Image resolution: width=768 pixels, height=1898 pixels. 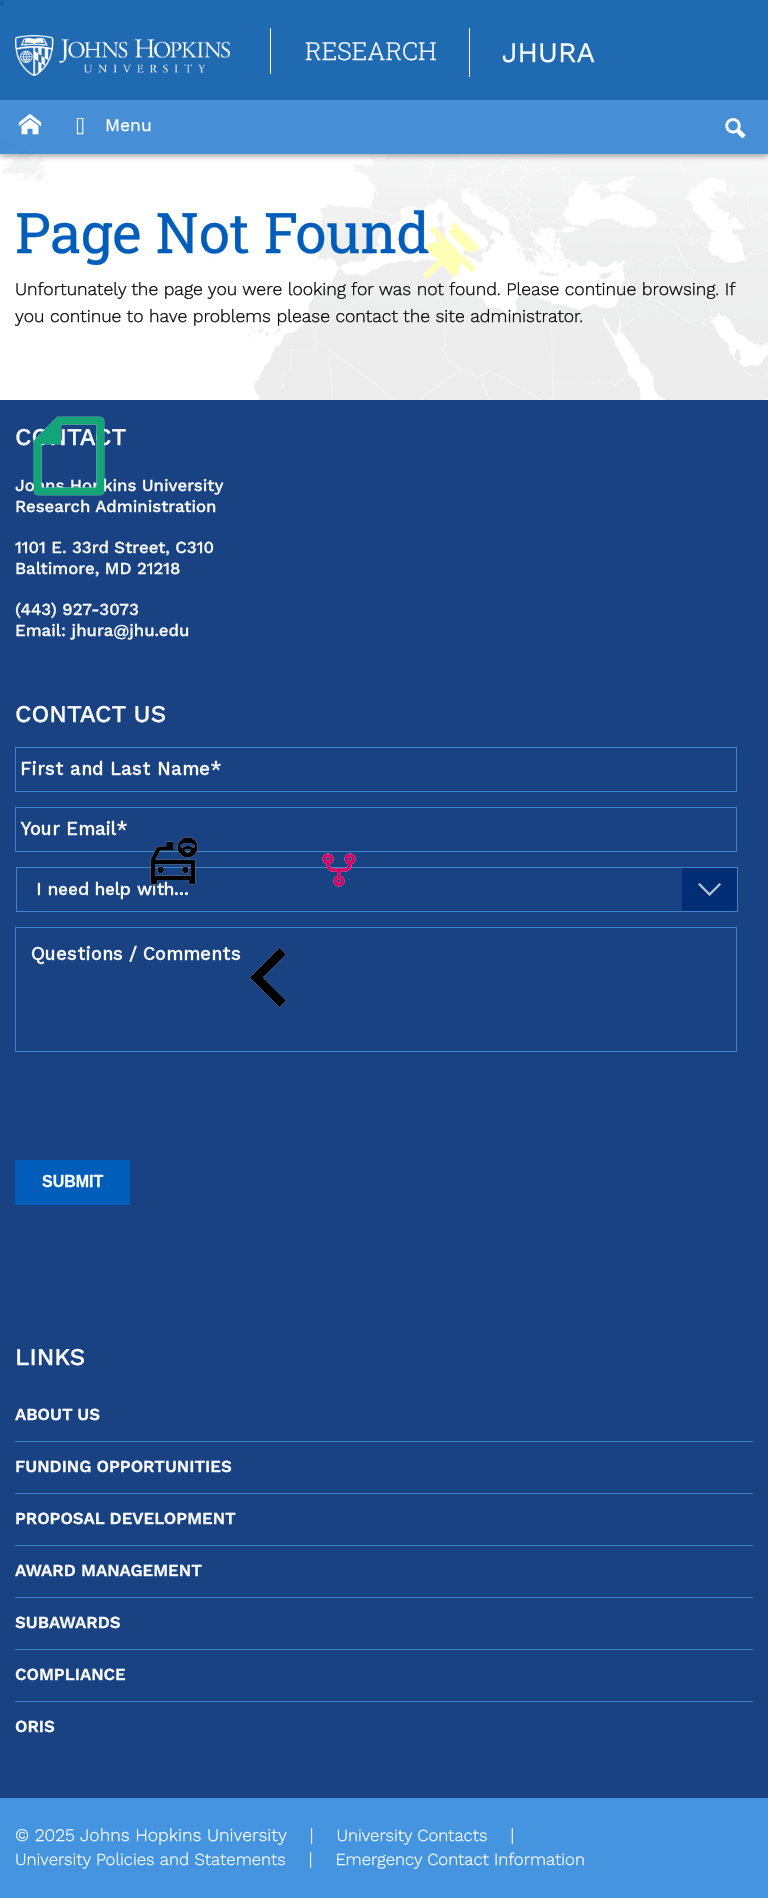 I want to click on unpin a saved location, so click(x=449, y=253).